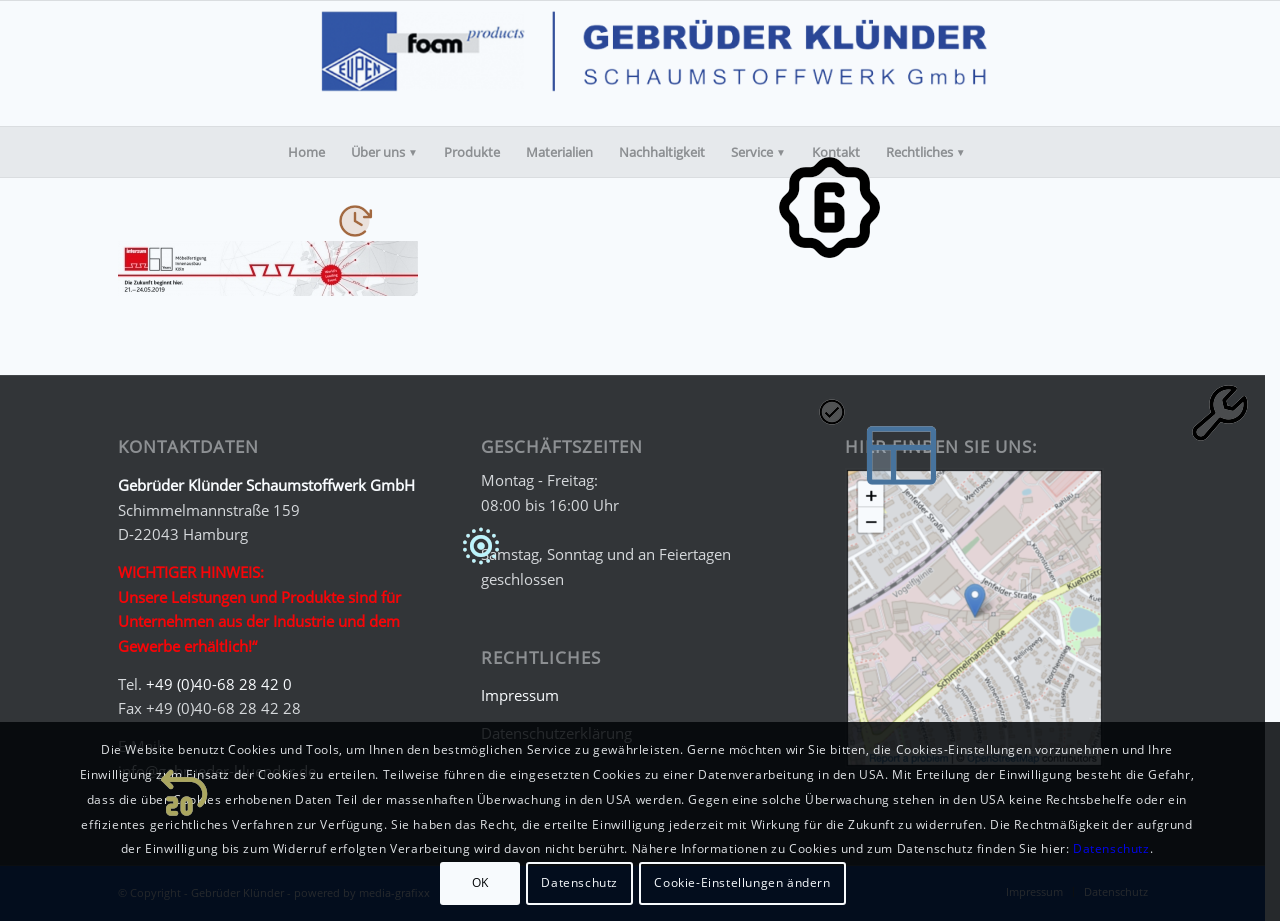 This screenshot has height=921, width=1280. What do you see at coordinates (481, 546) in the screenshot?
I see `capture a live photo` at bounding box center [481, 546].